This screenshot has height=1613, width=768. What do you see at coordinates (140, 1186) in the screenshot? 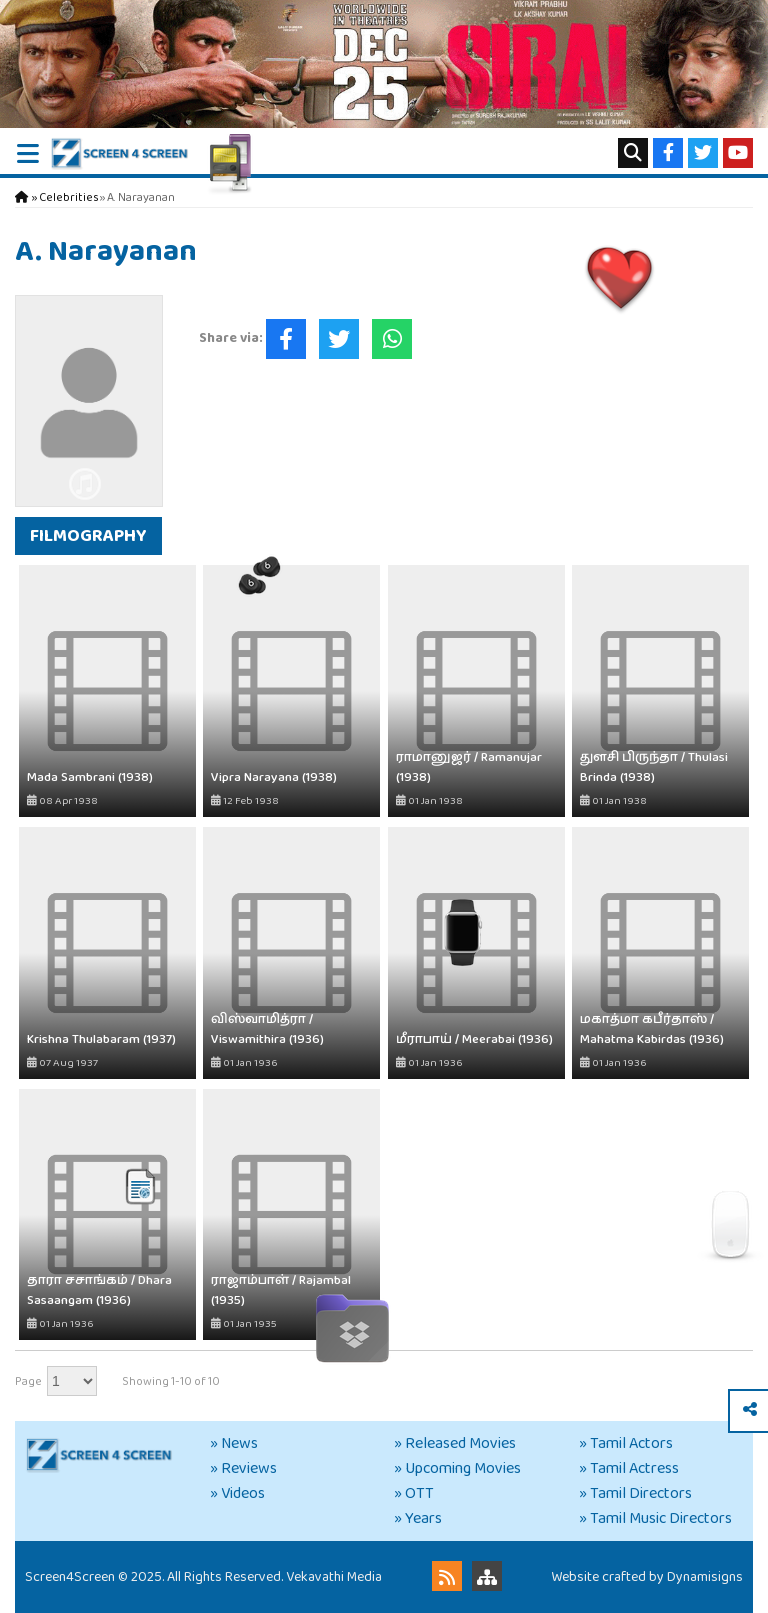
I see `open an opendocument web page file` at bounding box center [140, 1186].